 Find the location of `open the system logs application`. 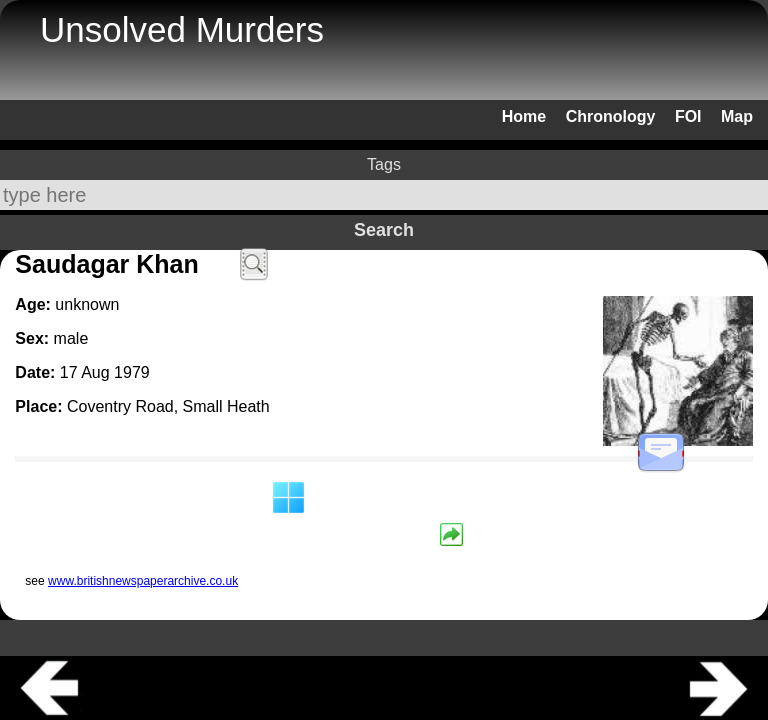

open the system logs application is located at coordinates (254, 264).